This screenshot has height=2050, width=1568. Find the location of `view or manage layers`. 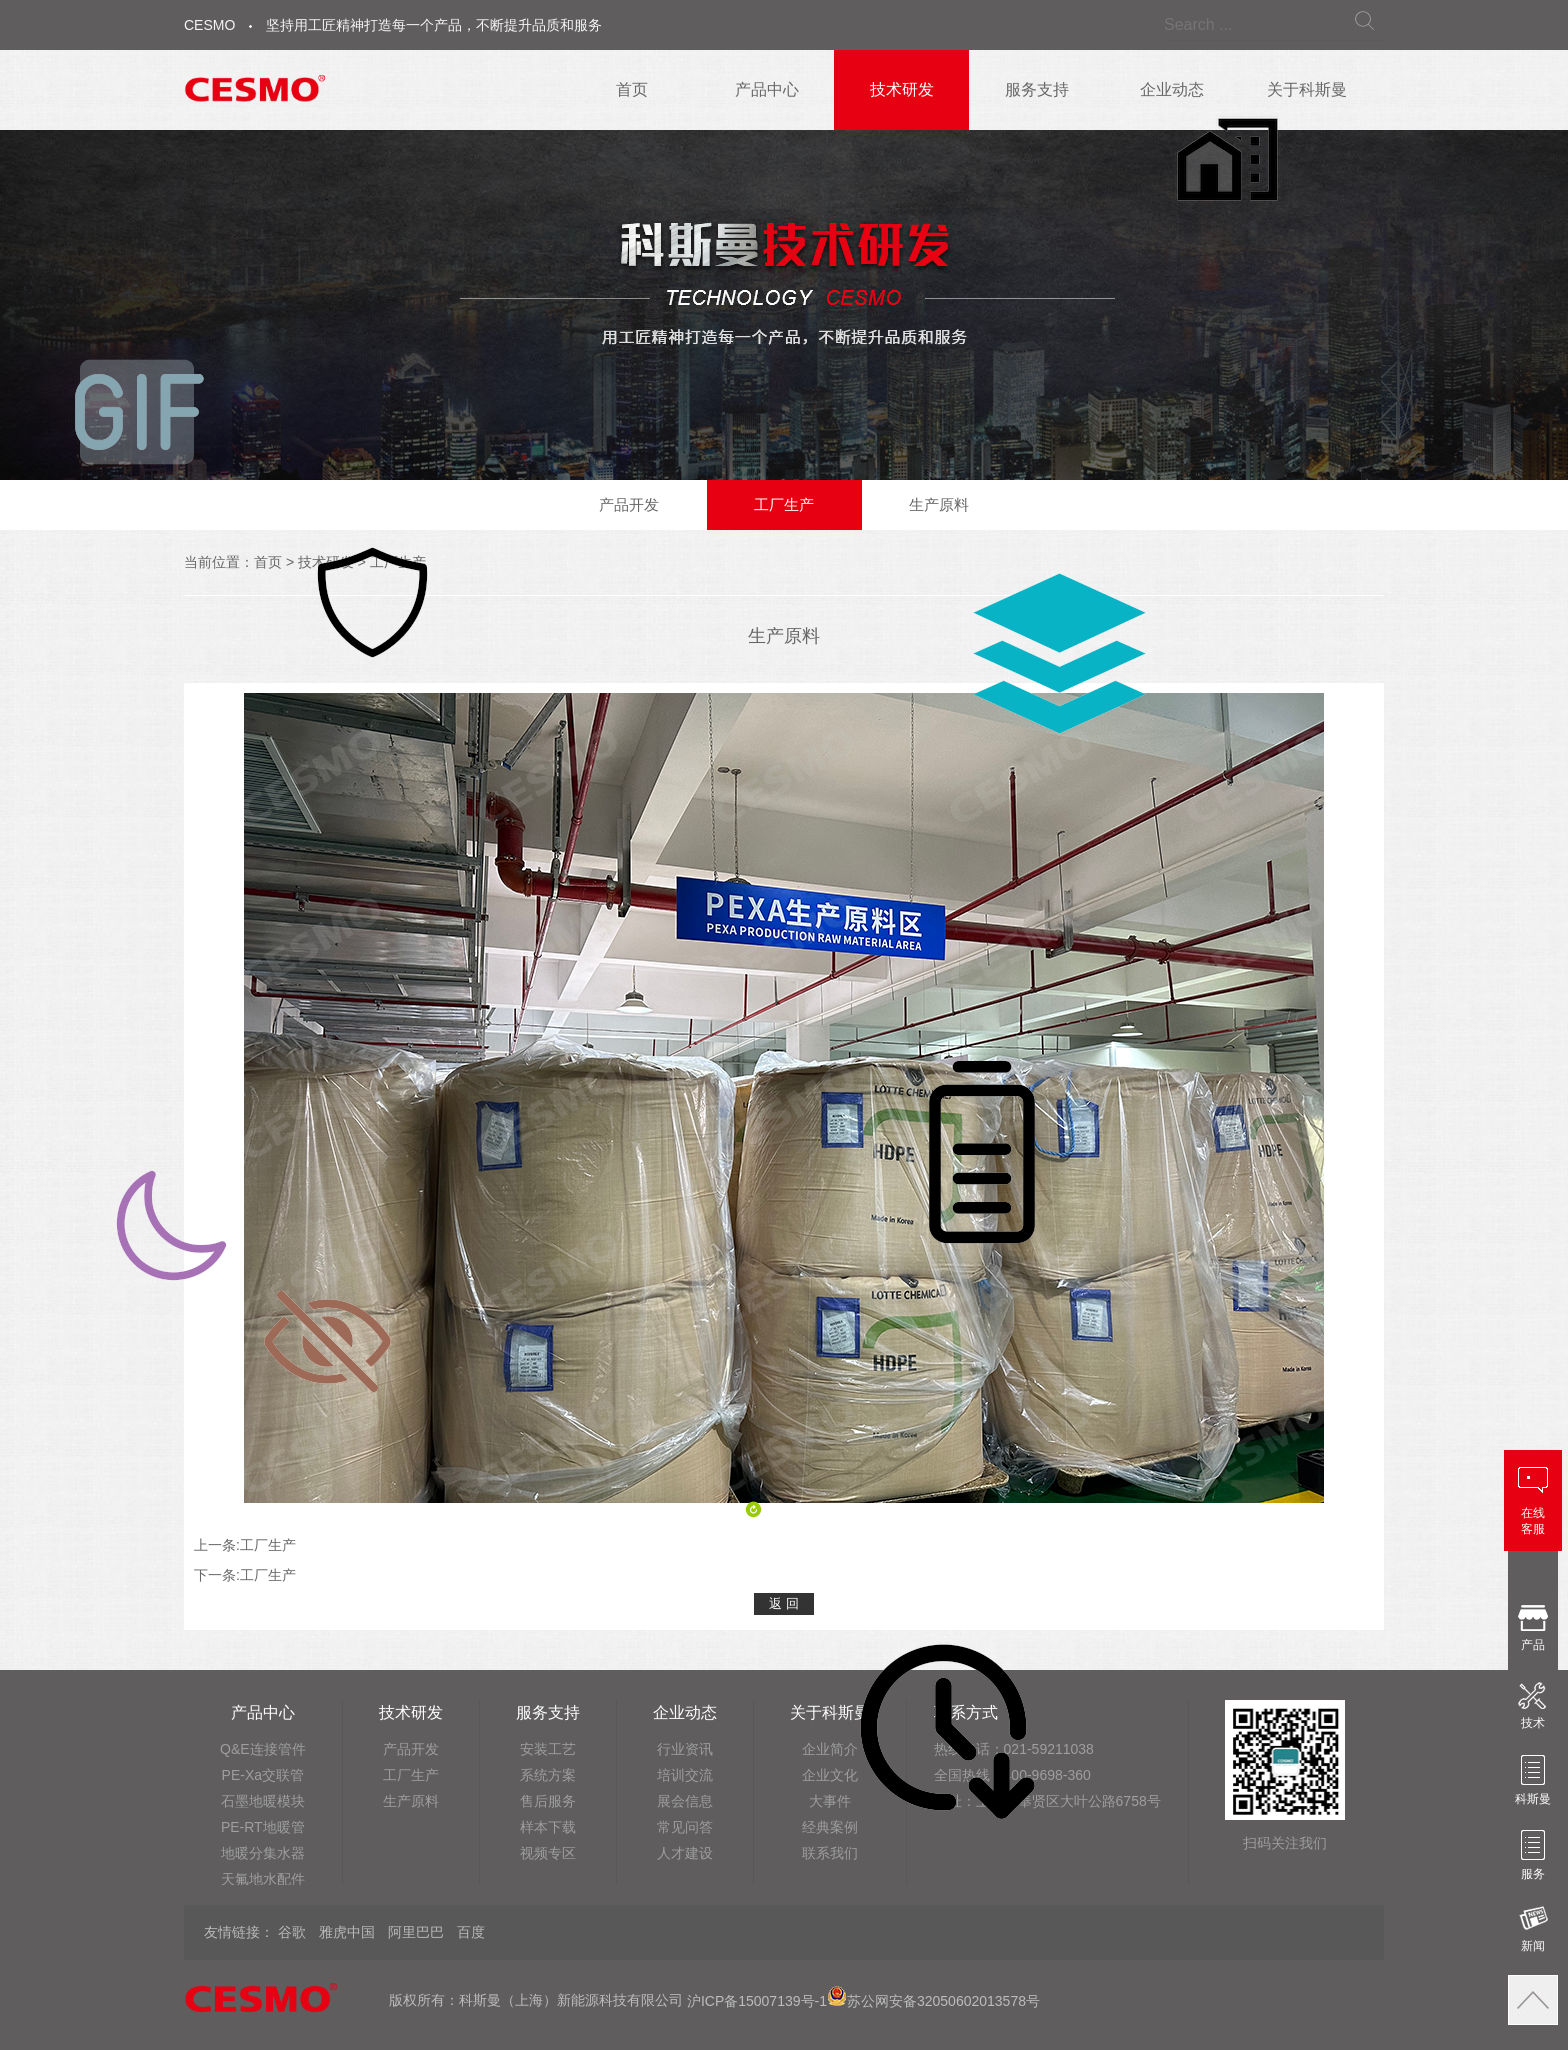

view or manage layers is located at coordinates (1059, 653).